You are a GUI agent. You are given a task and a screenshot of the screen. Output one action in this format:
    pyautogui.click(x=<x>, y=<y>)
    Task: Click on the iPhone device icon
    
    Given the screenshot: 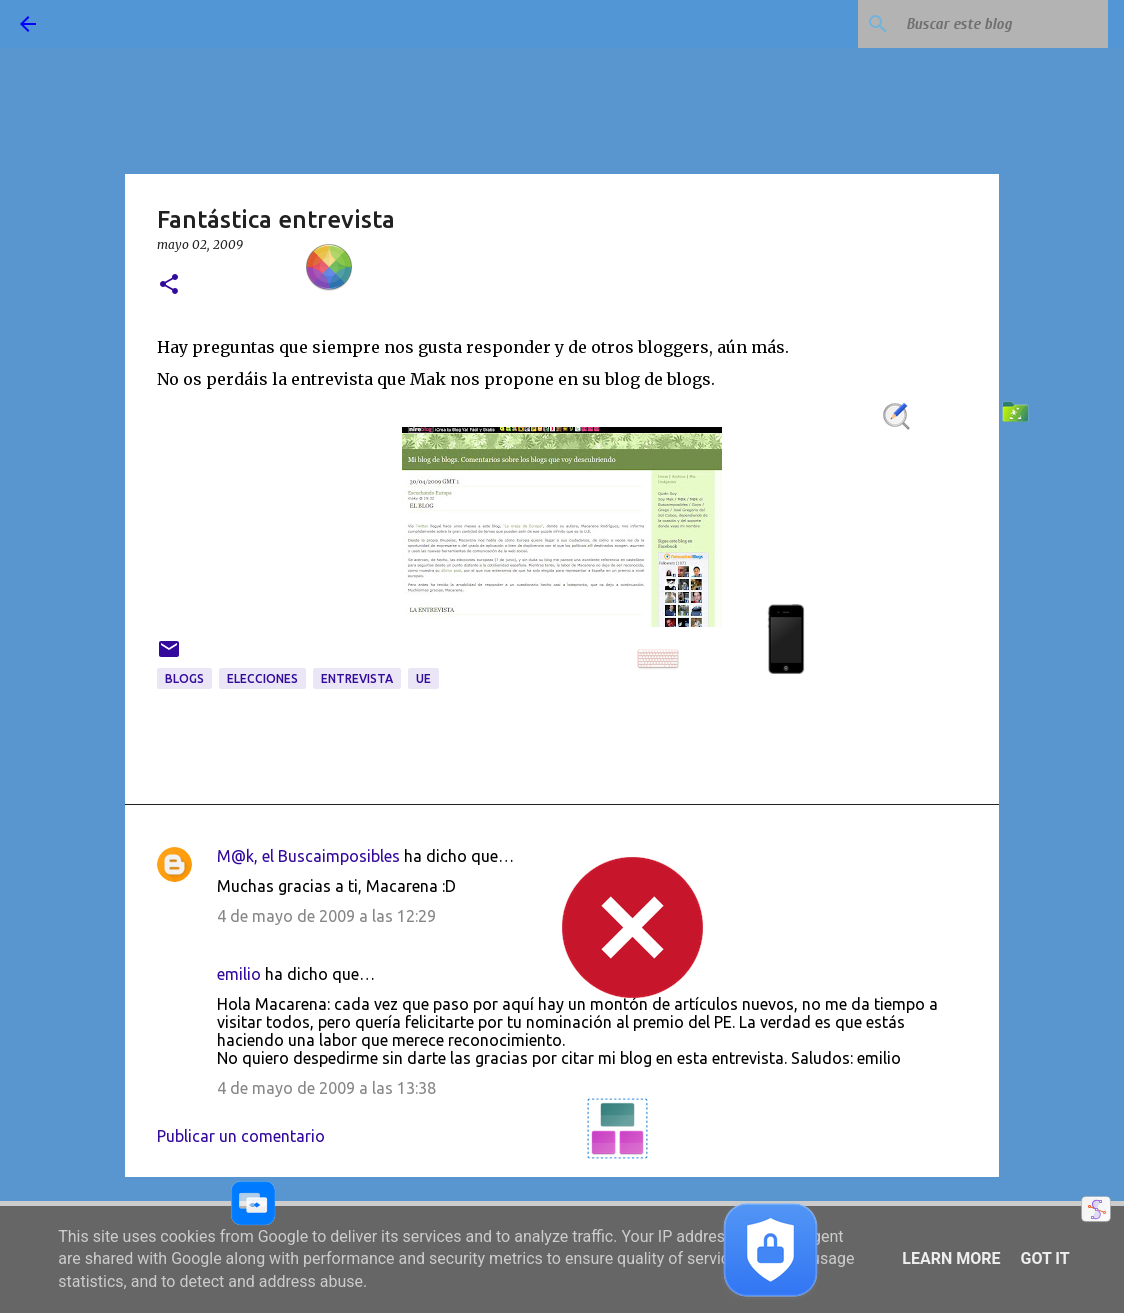 What is the action you would take?
    pyautogui.click(x=786, y=639)
    